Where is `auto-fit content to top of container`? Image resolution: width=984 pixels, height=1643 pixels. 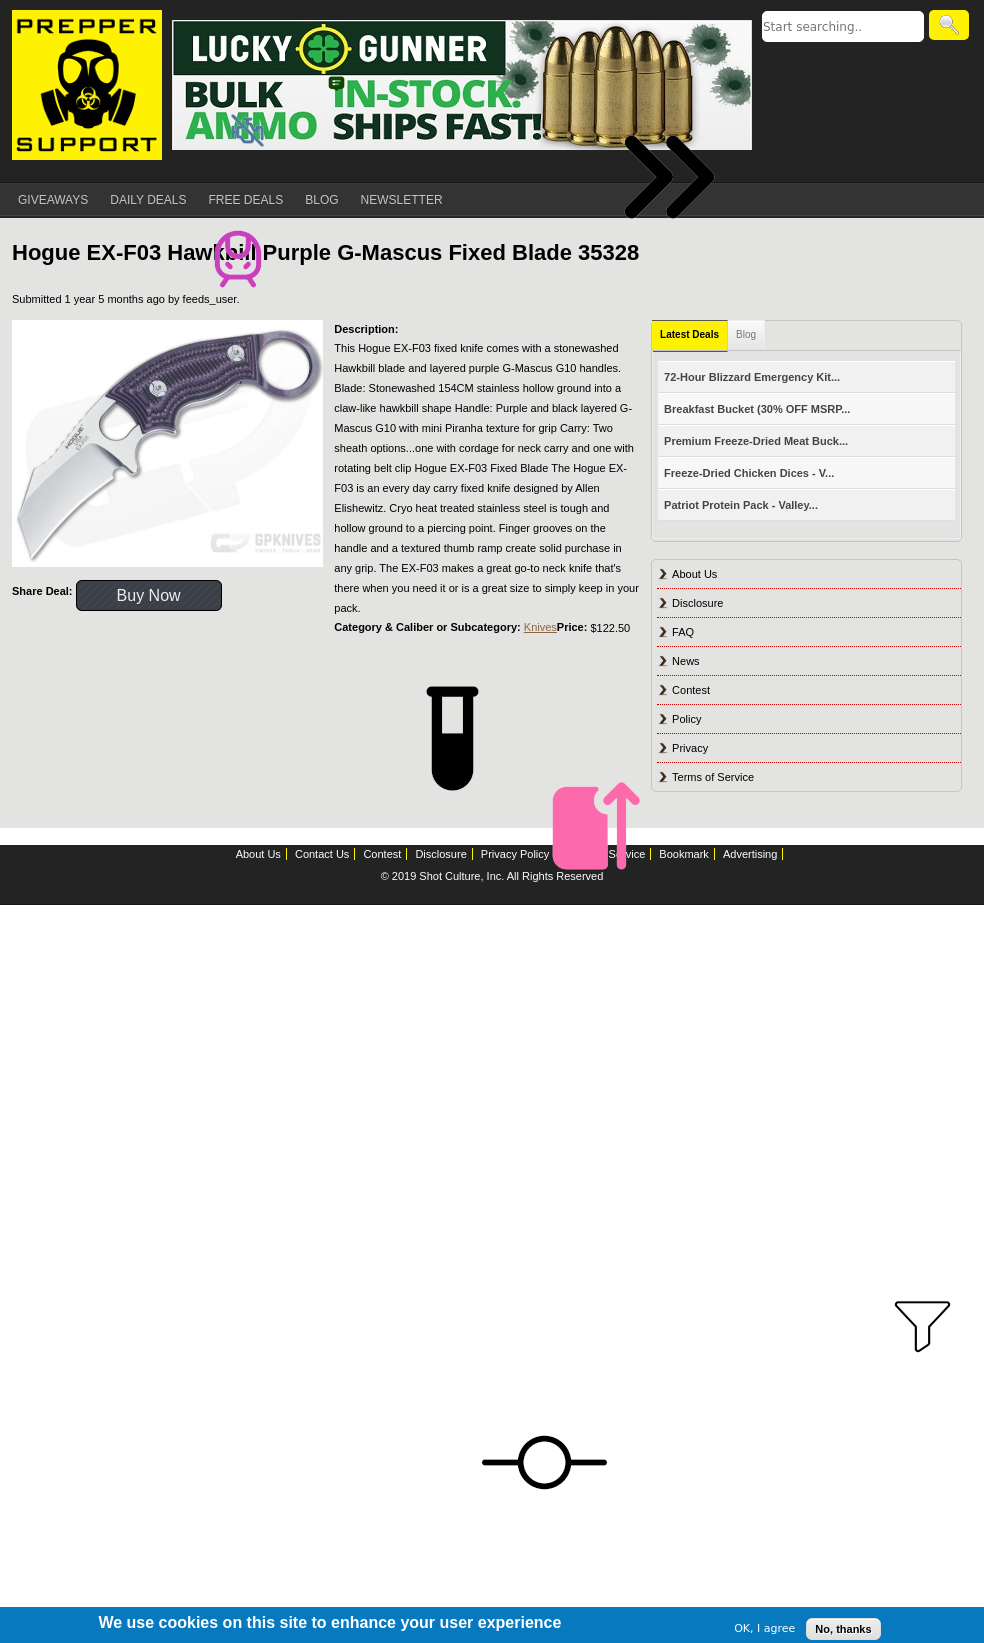 auto-fit content to top of container is located at coordinates (594, 828).